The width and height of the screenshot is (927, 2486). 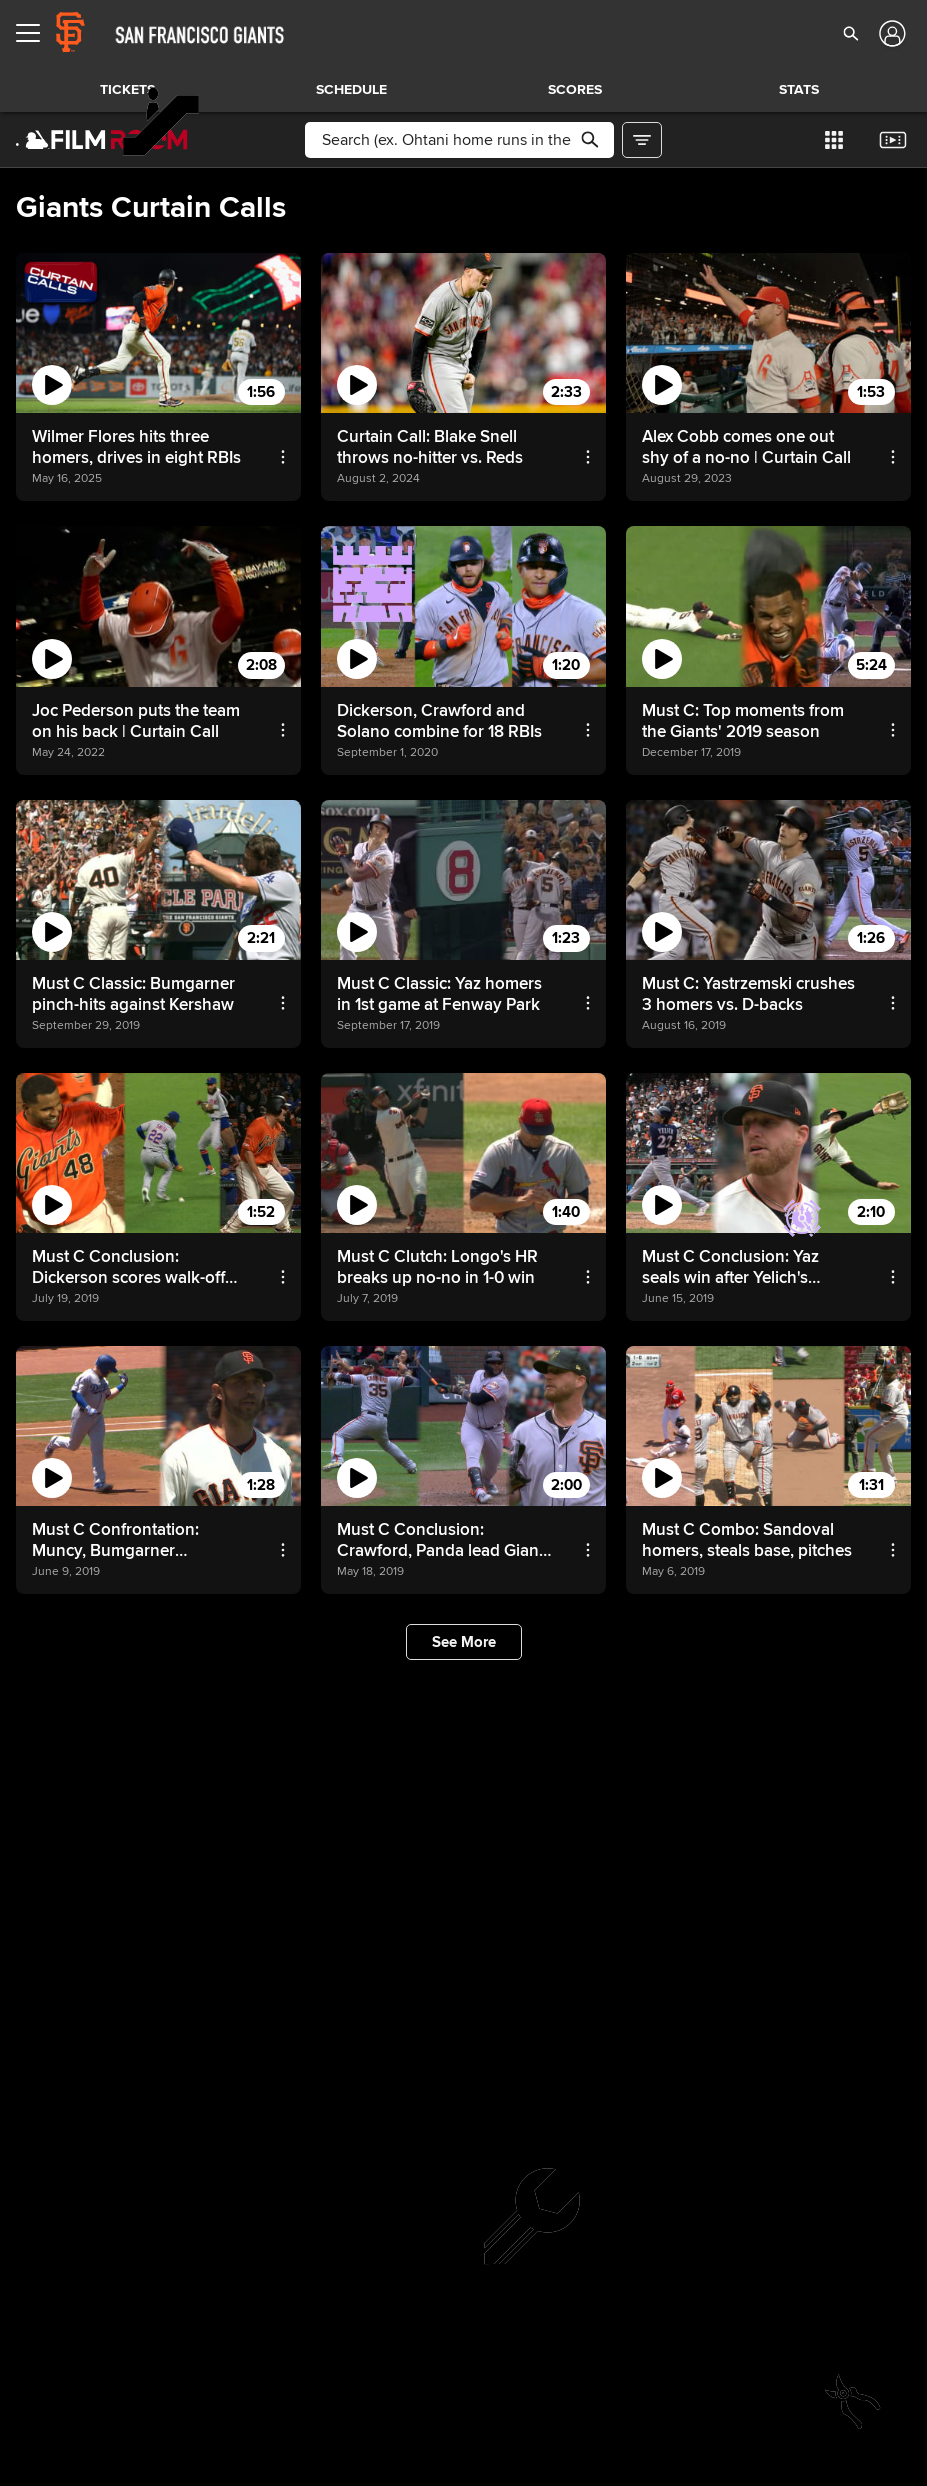 What do you see at coordinates (372, 582) in the screenshot?
I see `build or upgrade defensive fortifications` at bounding box center [372, 582].